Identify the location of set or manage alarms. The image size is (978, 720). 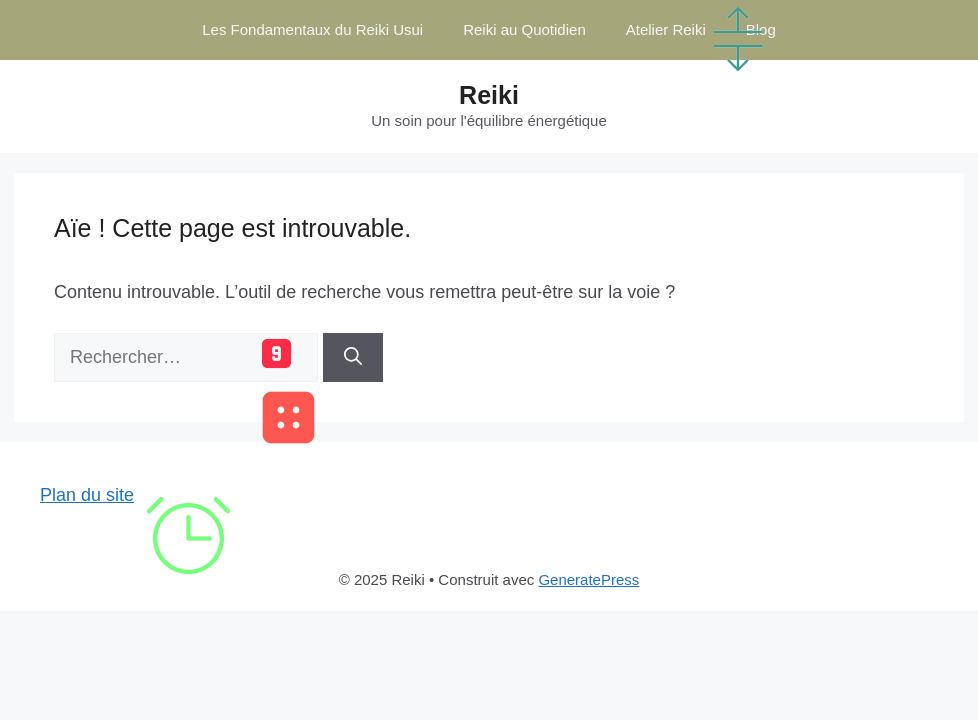
(188, 535).